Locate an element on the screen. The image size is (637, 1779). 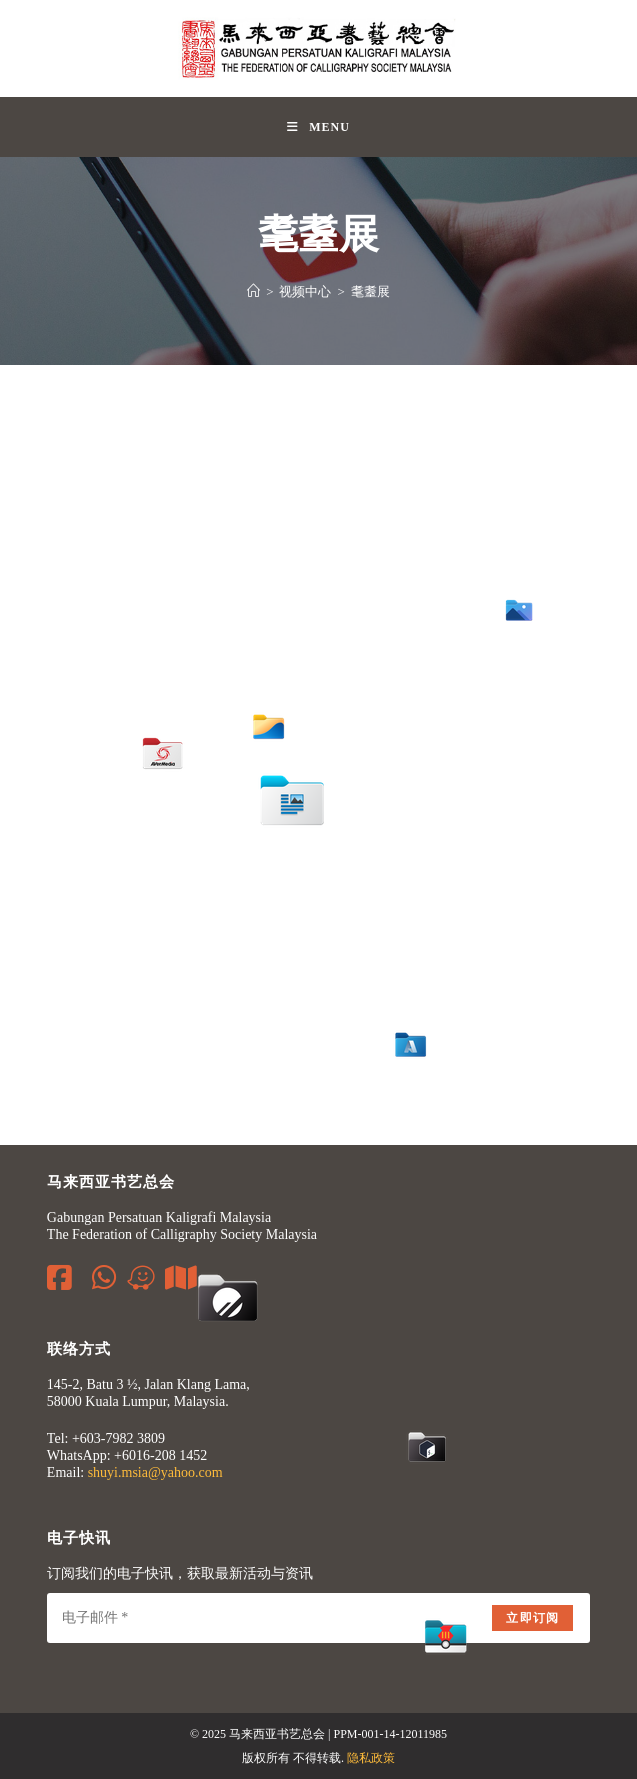
open microsoft azure project folder is located at coordinates (410, 1045).